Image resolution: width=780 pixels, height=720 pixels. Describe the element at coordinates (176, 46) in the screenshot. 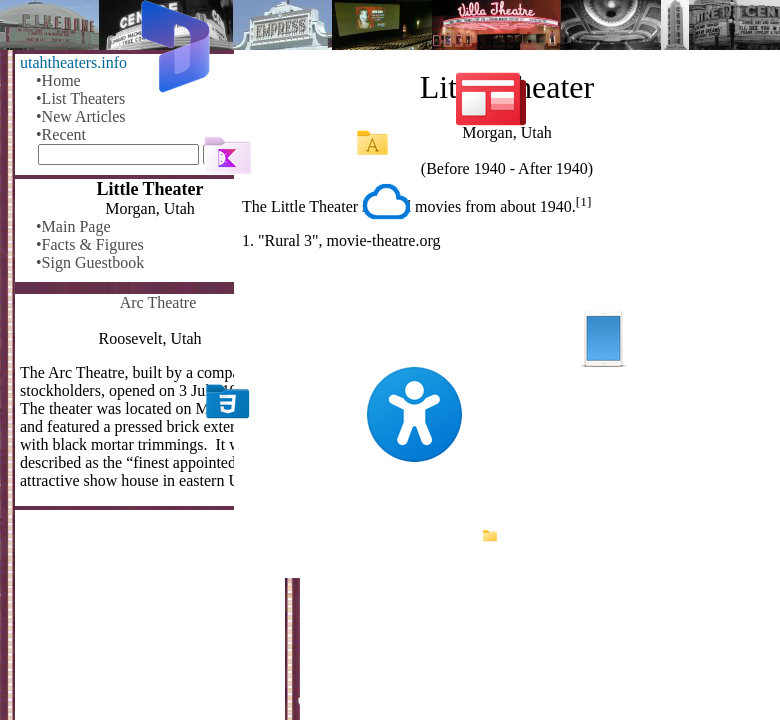

I see `open Microsoft Dynamics app` at that location.